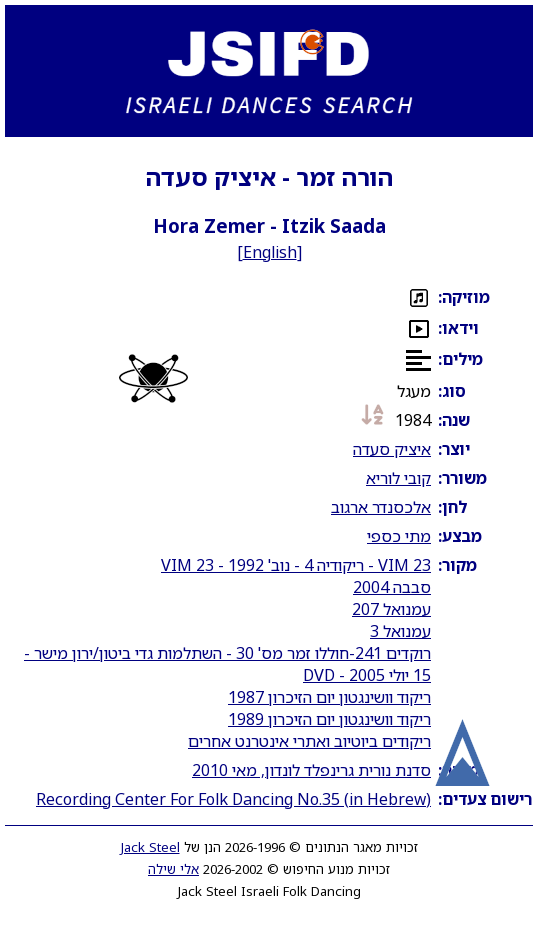 Image resolution: width=538 pixels, height=927 pixels. What do you see at coordinates (312, 42) in the screenshot?
I see `codiepie brand logo` at bounding box center [312, 42].